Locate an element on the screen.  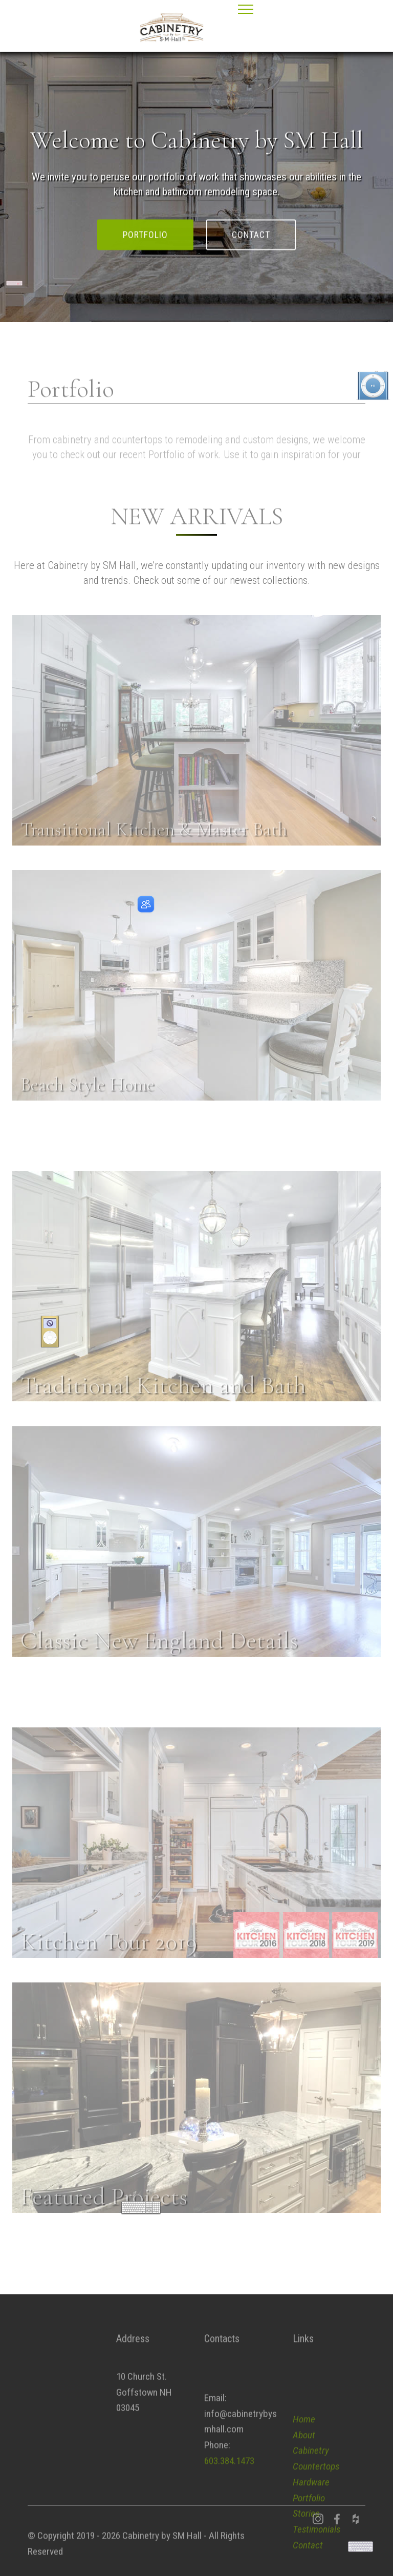
connect an extended keyboard via bluetooth is located at coordinates (141, 2207).